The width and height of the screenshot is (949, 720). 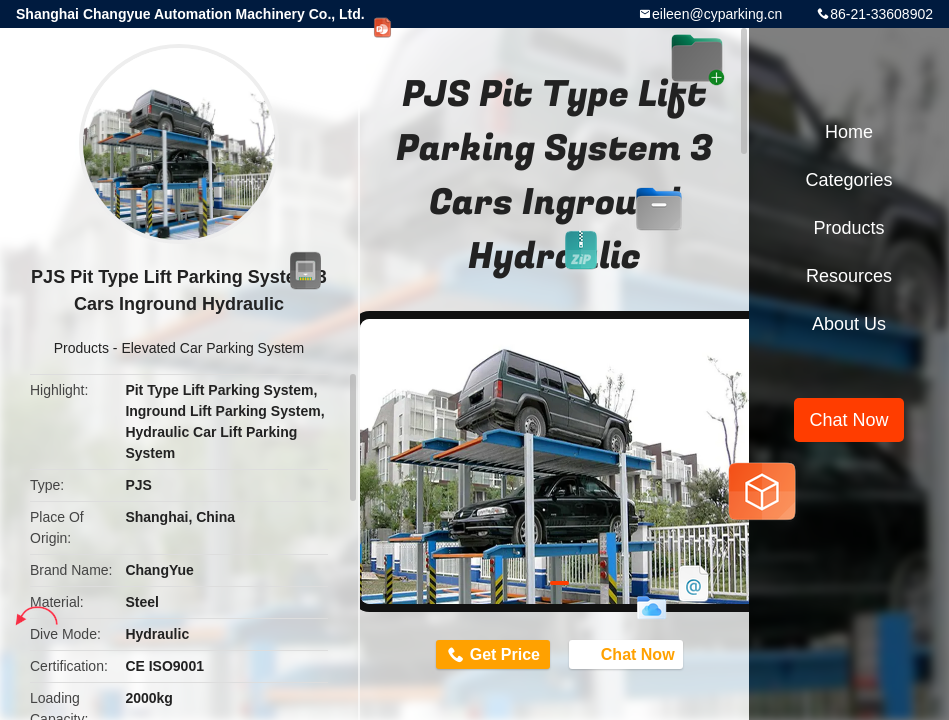 I want to click on a sega genesis ROM file, so click(x=305, y=270).